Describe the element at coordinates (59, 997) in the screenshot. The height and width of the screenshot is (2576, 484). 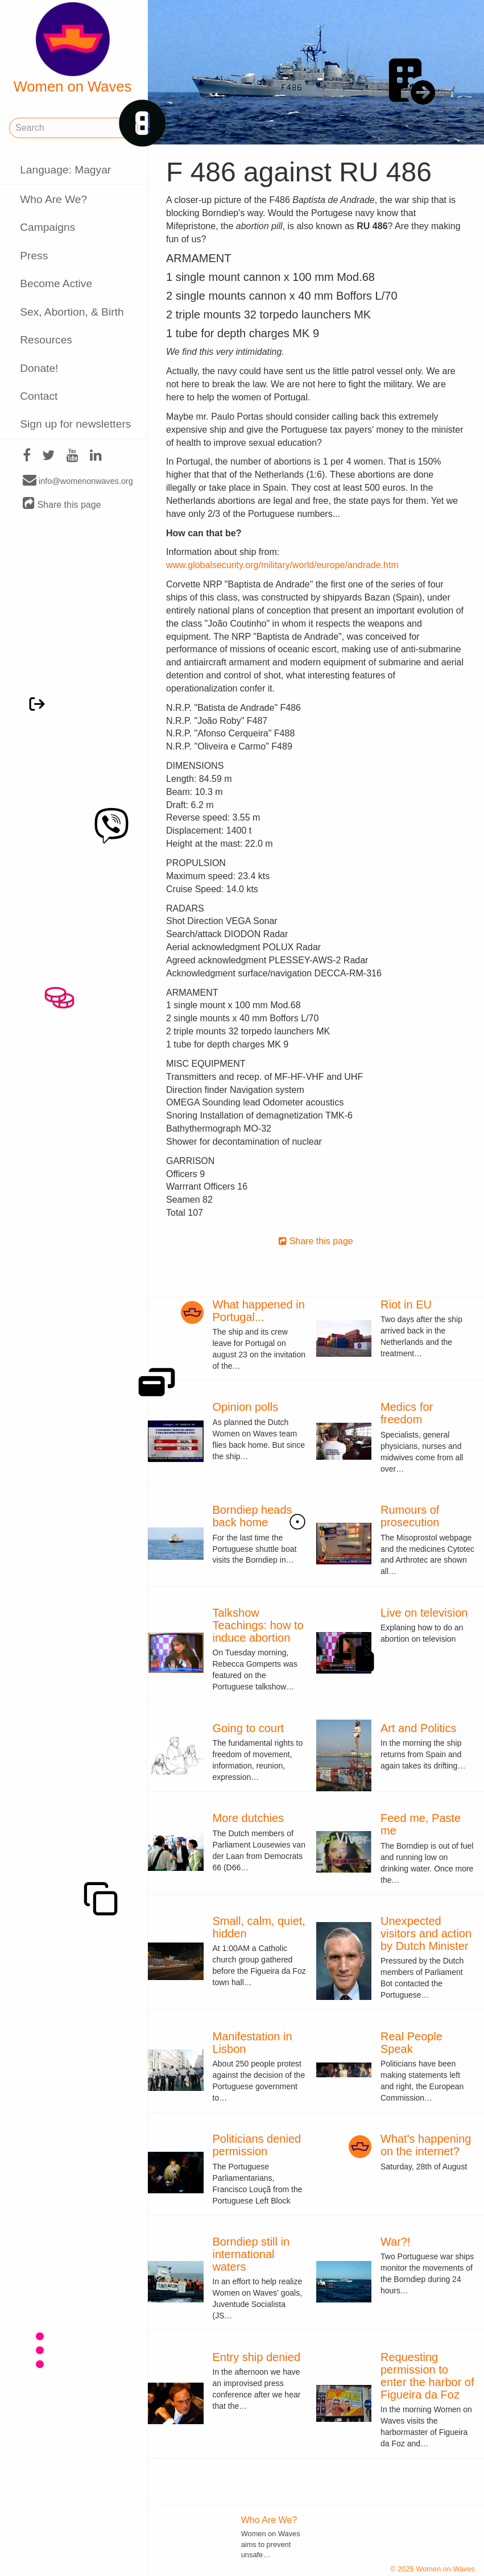
I see `view your coin balance or currency` at that location.